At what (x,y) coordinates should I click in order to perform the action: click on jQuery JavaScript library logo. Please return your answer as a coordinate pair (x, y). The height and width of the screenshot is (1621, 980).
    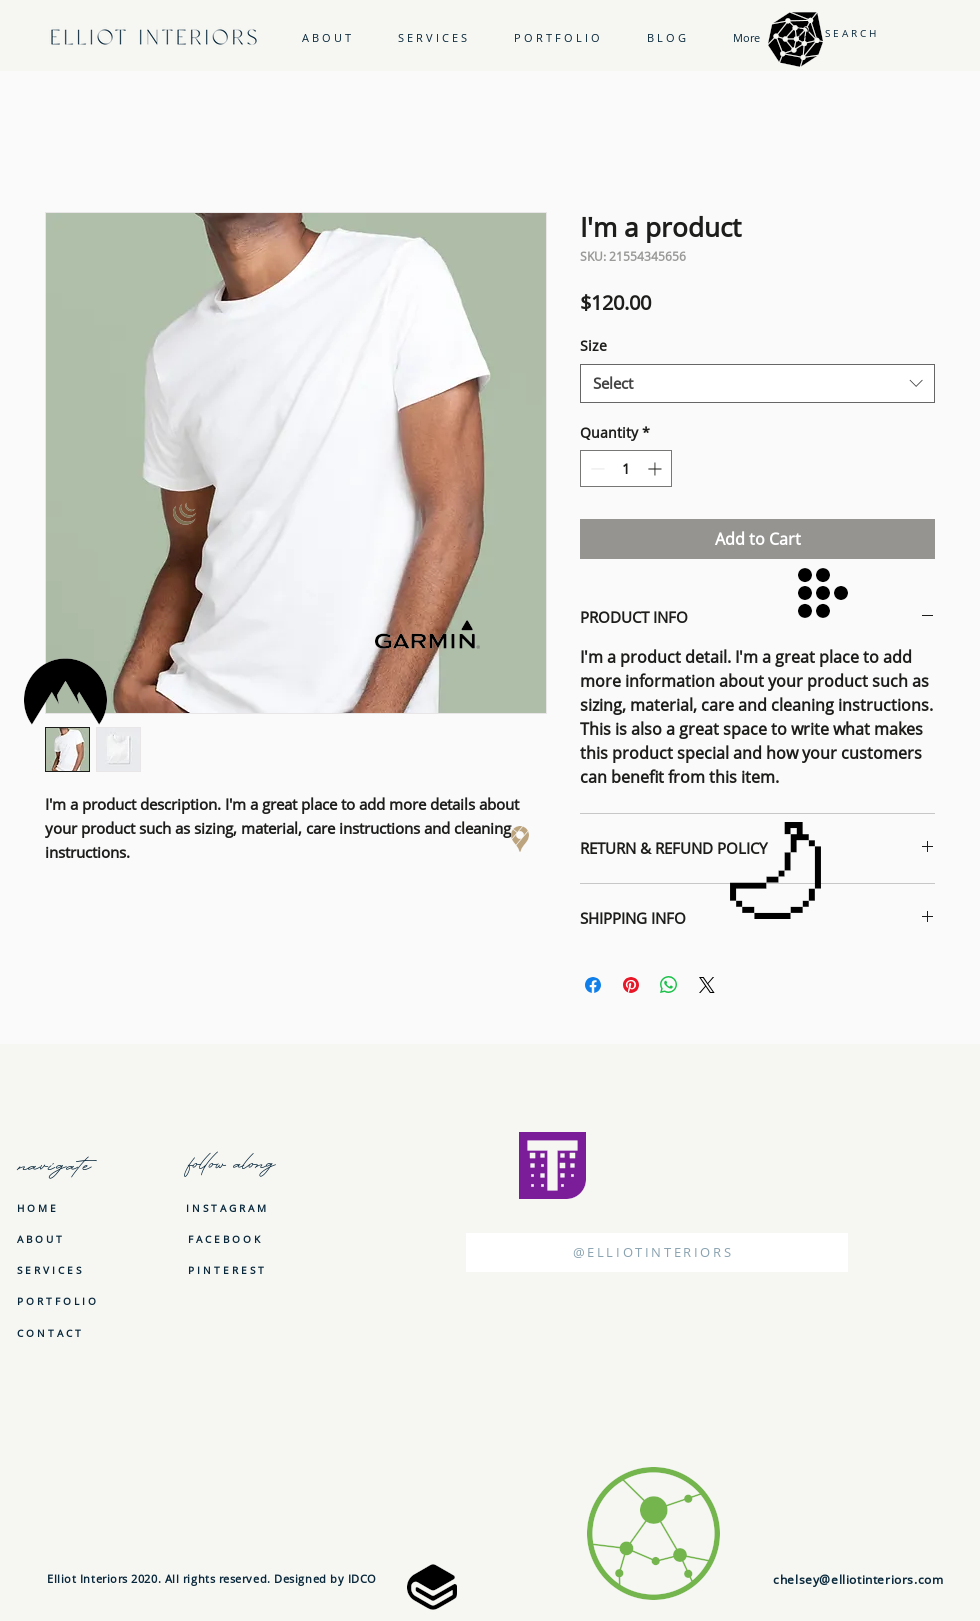
    Looking at the image, I should click on (184, 513).